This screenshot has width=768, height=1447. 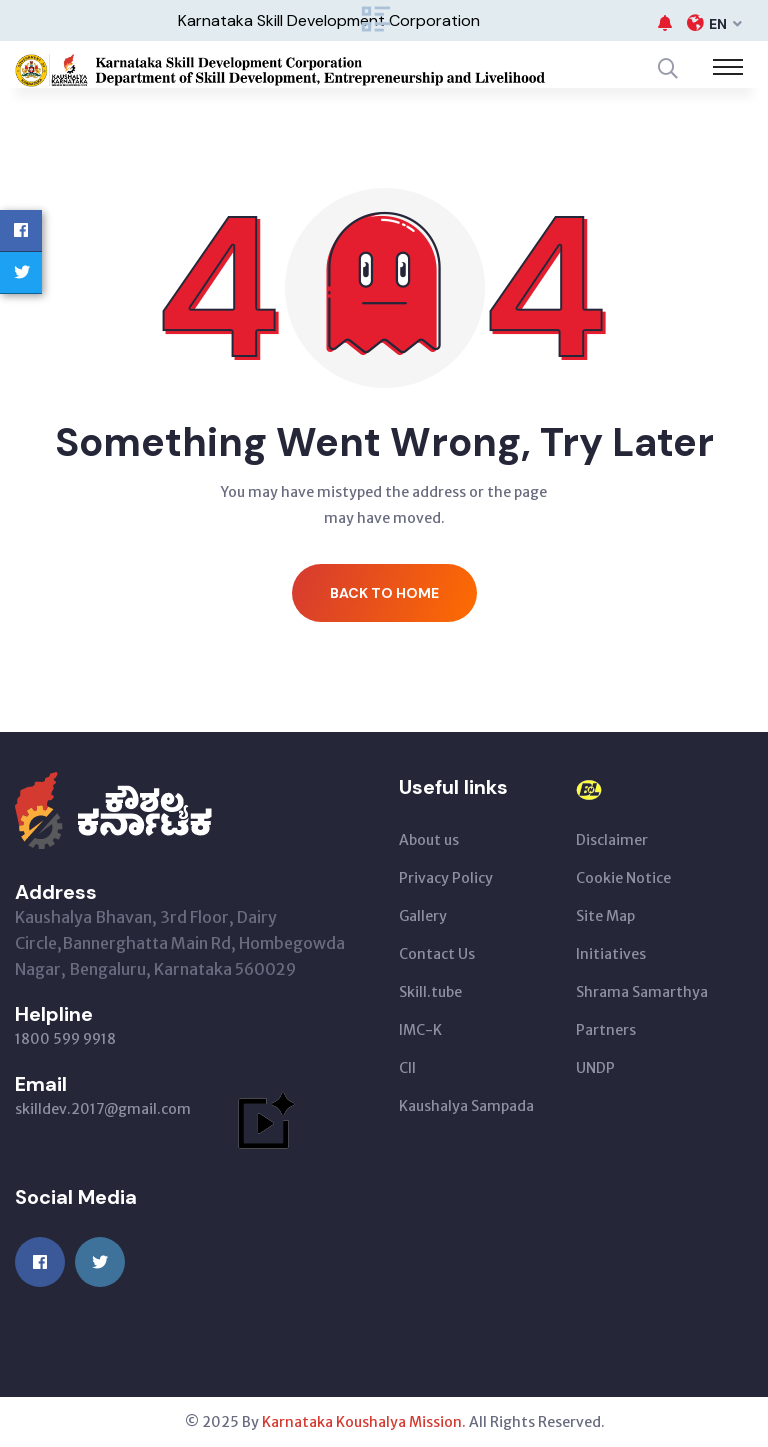 What do you see at coordinates (376, 19) in the screenshot?
I see `view completed tasks in a checklist` at bounding box center [376, 19].